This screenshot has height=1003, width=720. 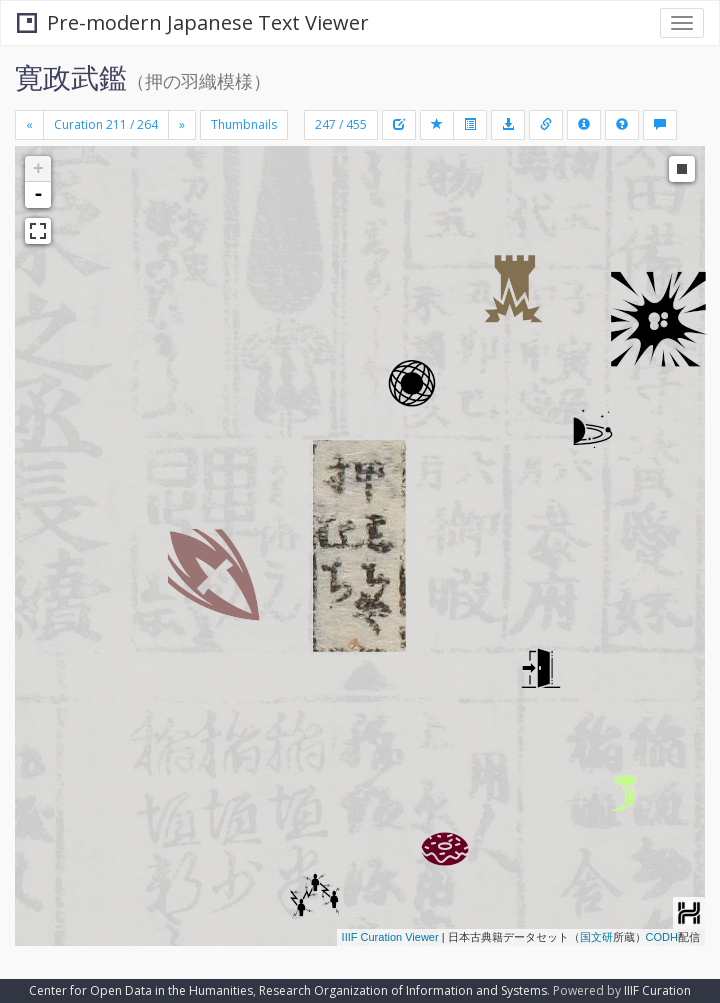 I want to click on demolish or destroy a building, so click(x=513, y=288).